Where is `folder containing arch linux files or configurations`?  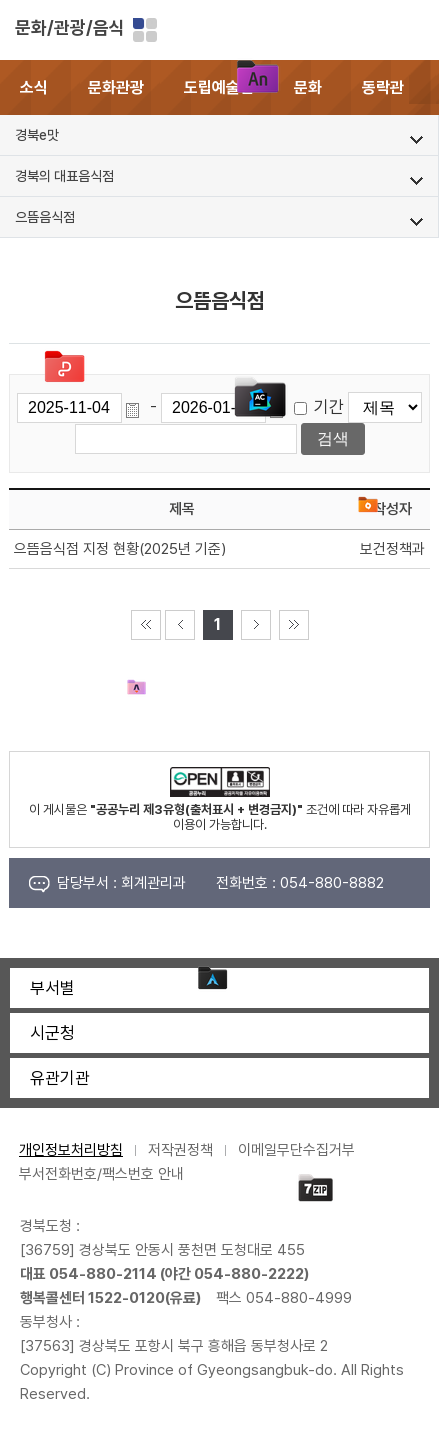 folder containing arch linux files or configurations is located at coordinates (212, 978).